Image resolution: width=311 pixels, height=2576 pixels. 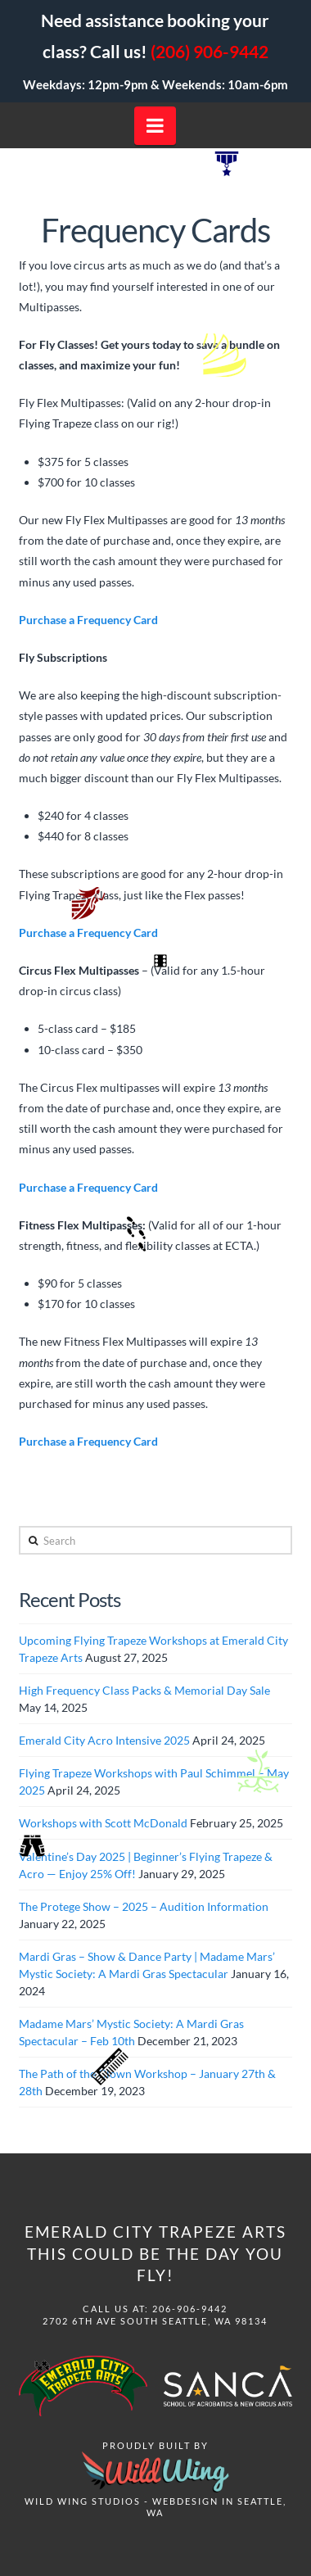 What do you see at coordinates (32, 1845) in the screenshot?
I see `select shorts or casual clothing option` at bounding box center [32, 1845].